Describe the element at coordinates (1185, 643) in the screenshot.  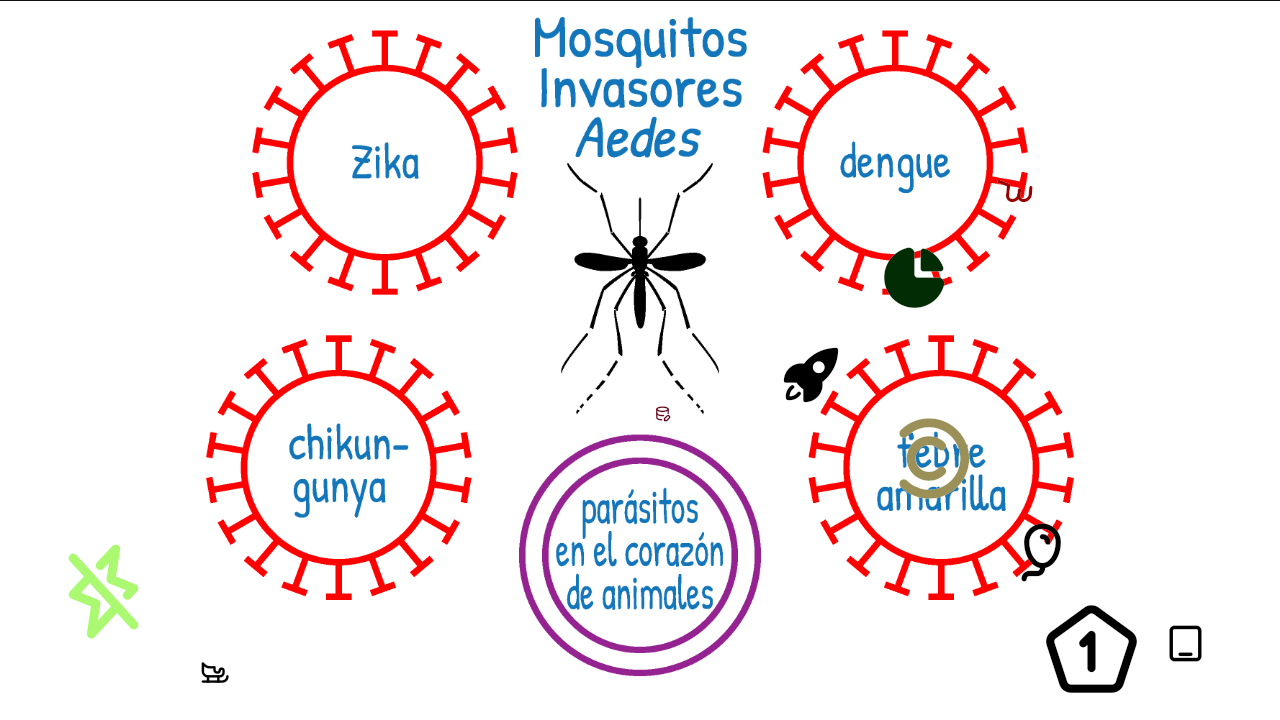
I see `view on iPad or tablet device` at that location.